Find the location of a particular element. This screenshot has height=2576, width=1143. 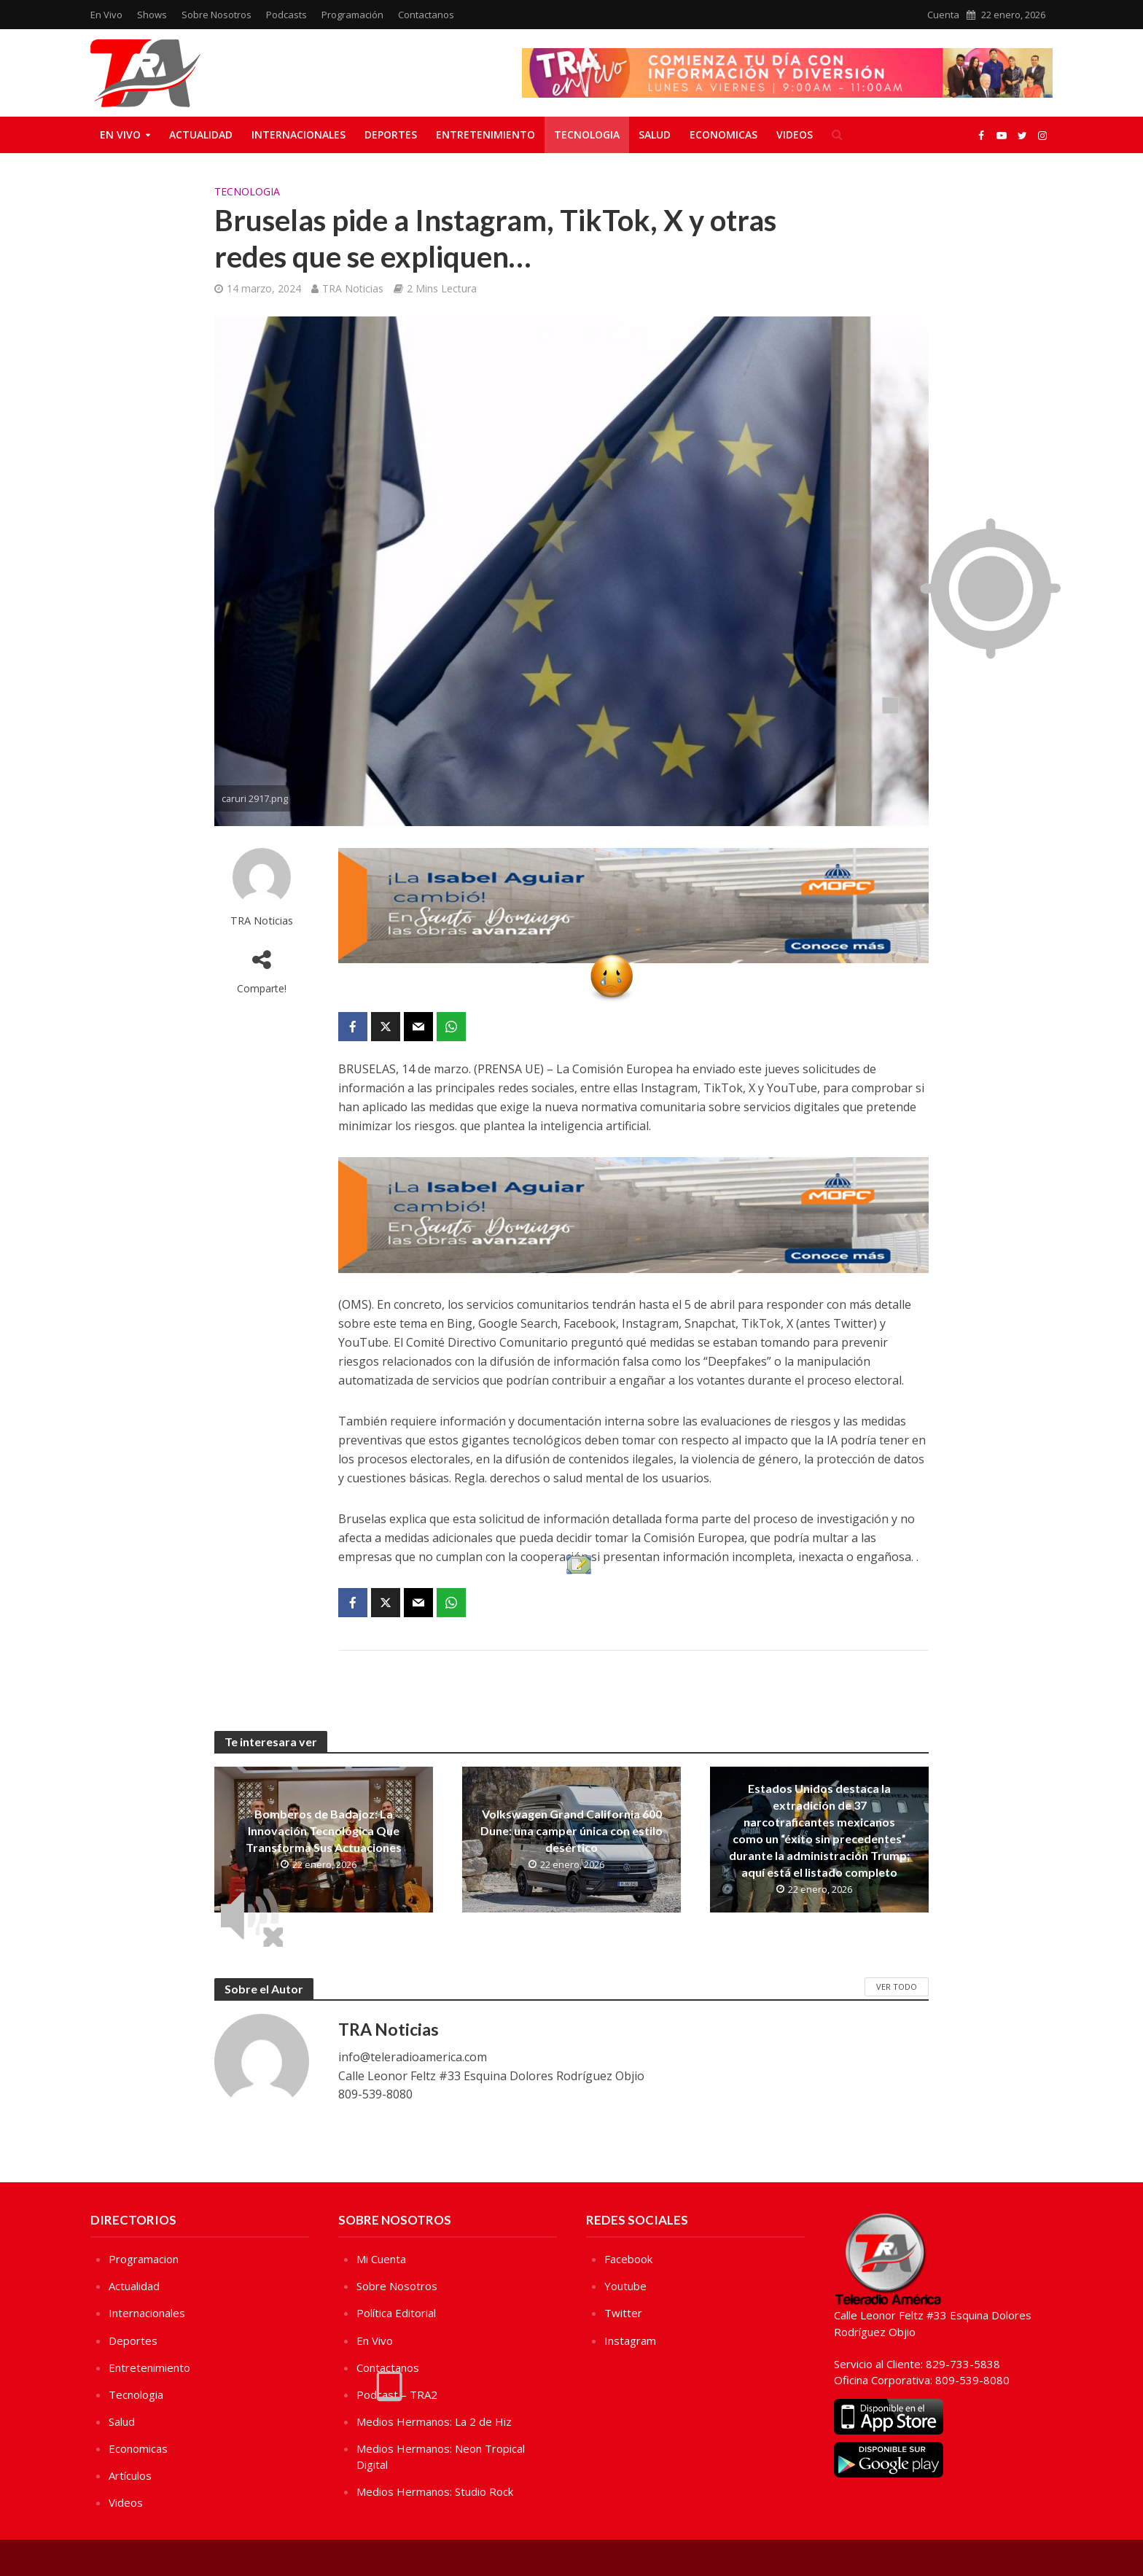

stop media playback is located at coordinates (890, 705).